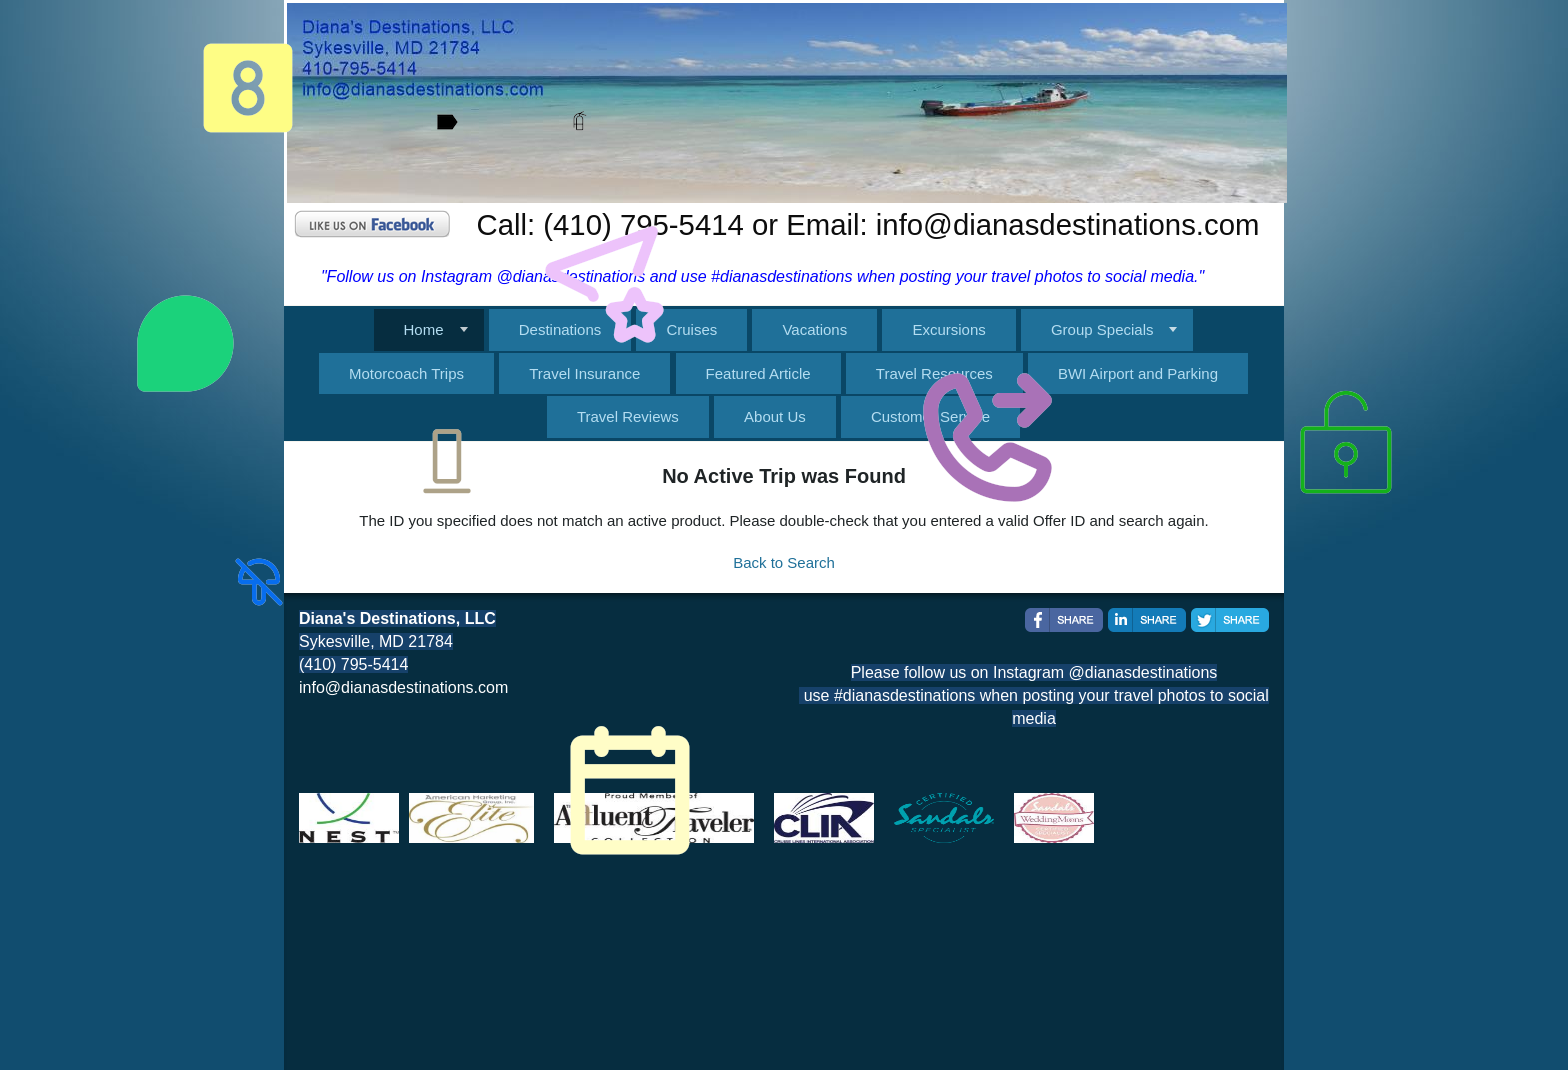 The height and width of the screenshot is (1070, 1568). I want to click on indicates item number eight in a list or sequence, so click(248, 88).